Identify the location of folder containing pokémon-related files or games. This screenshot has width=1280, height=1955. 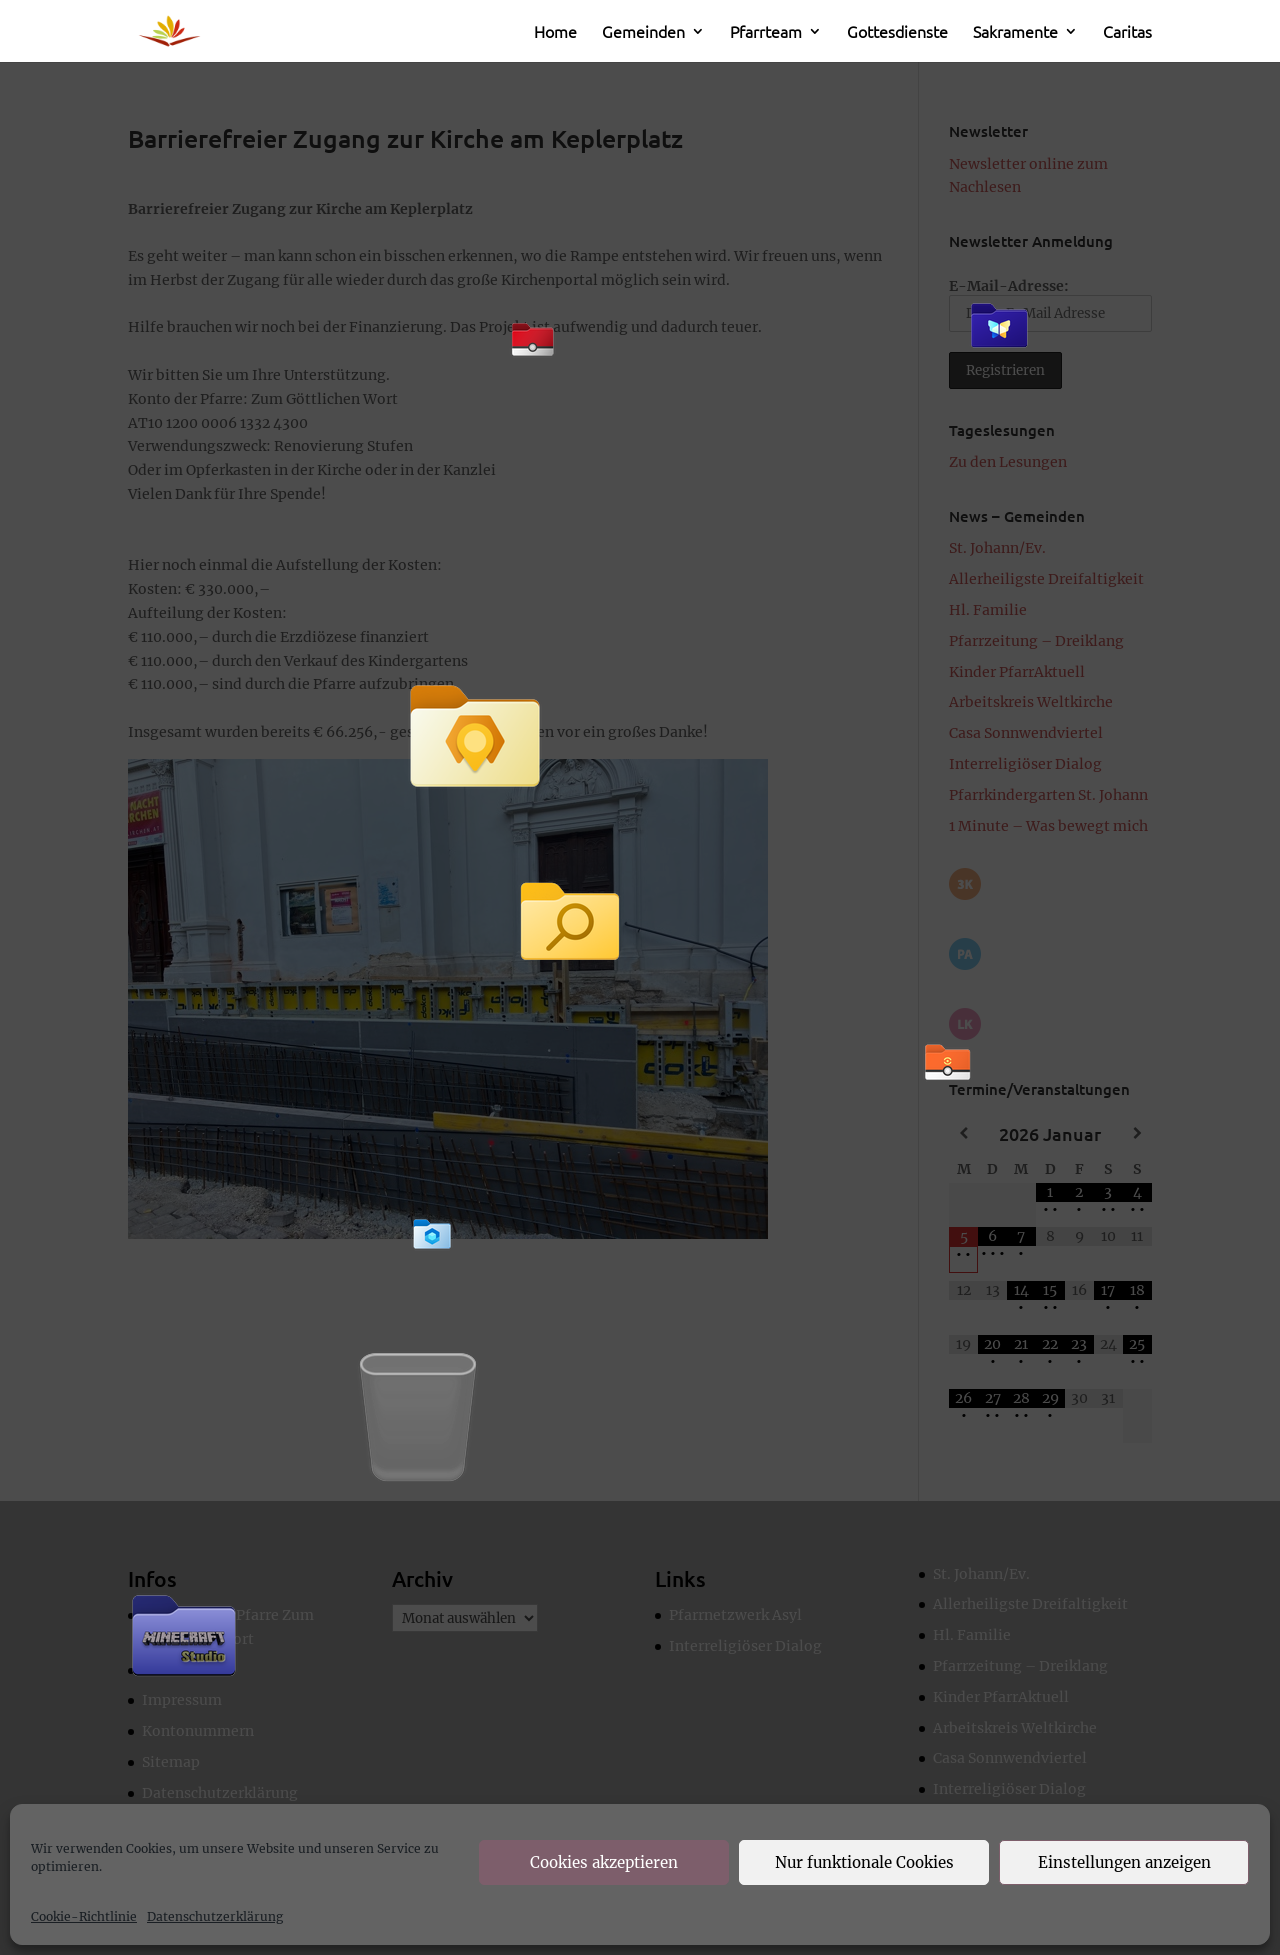
(947, 1063).